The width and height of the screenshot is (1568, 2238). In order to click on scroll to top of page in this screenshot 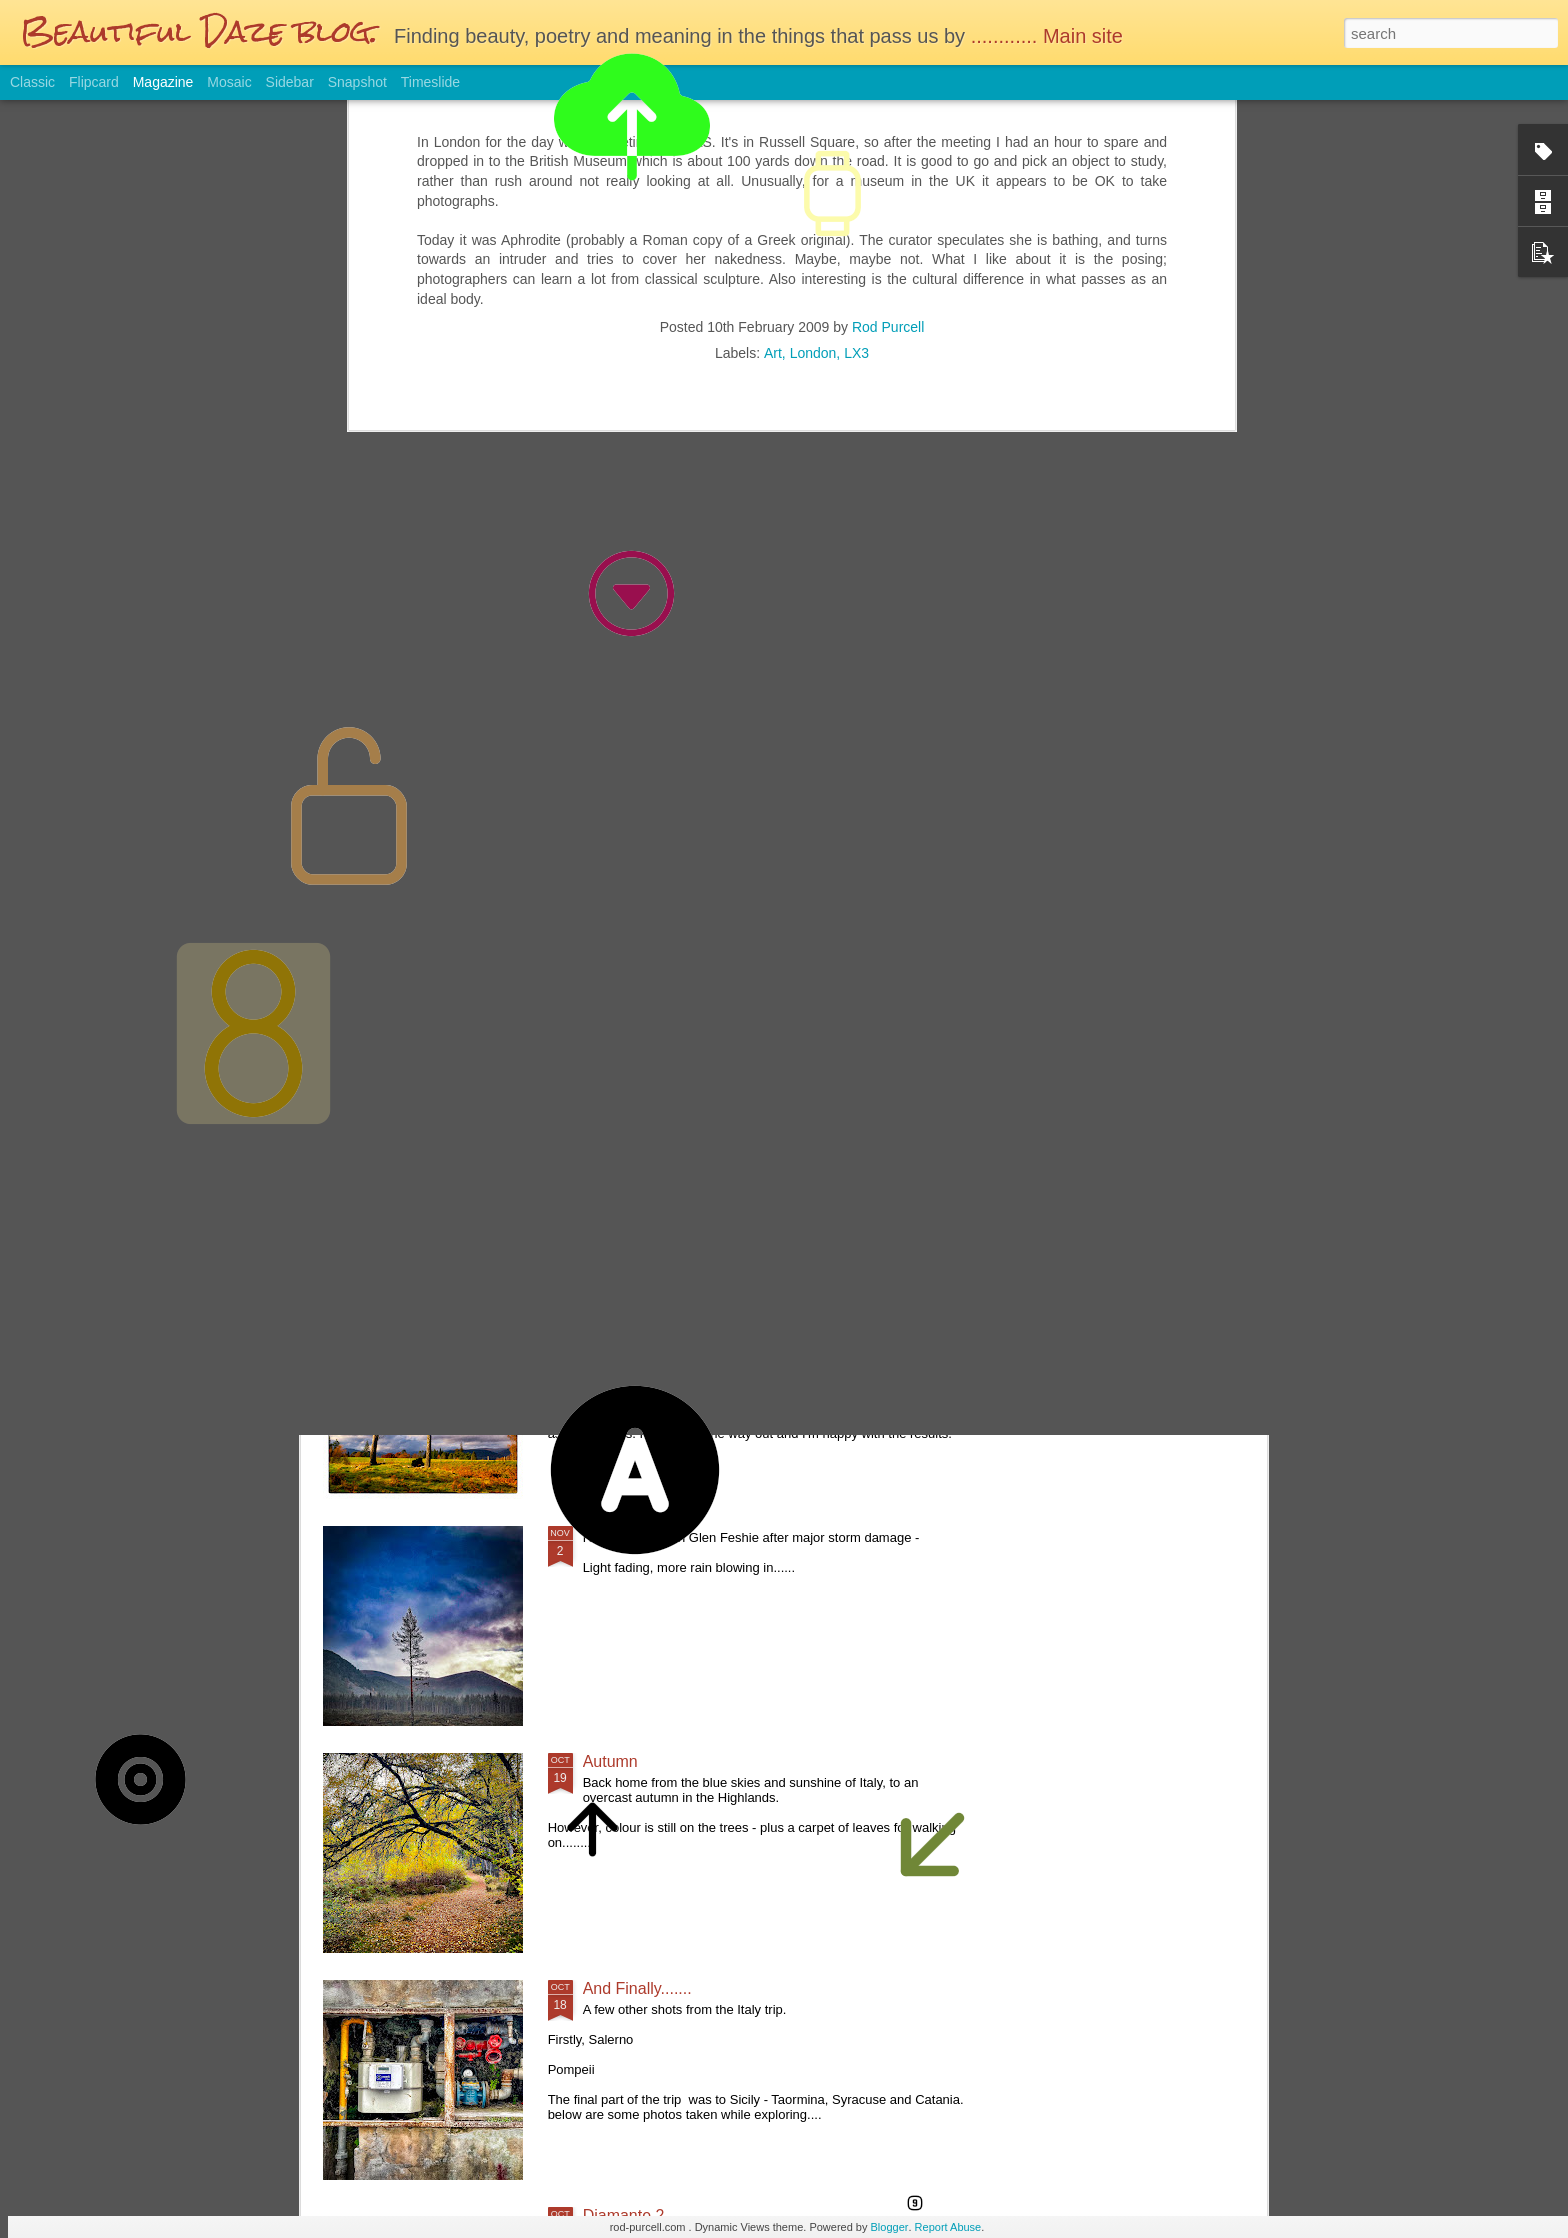, I will do `click(592, 1829)`.